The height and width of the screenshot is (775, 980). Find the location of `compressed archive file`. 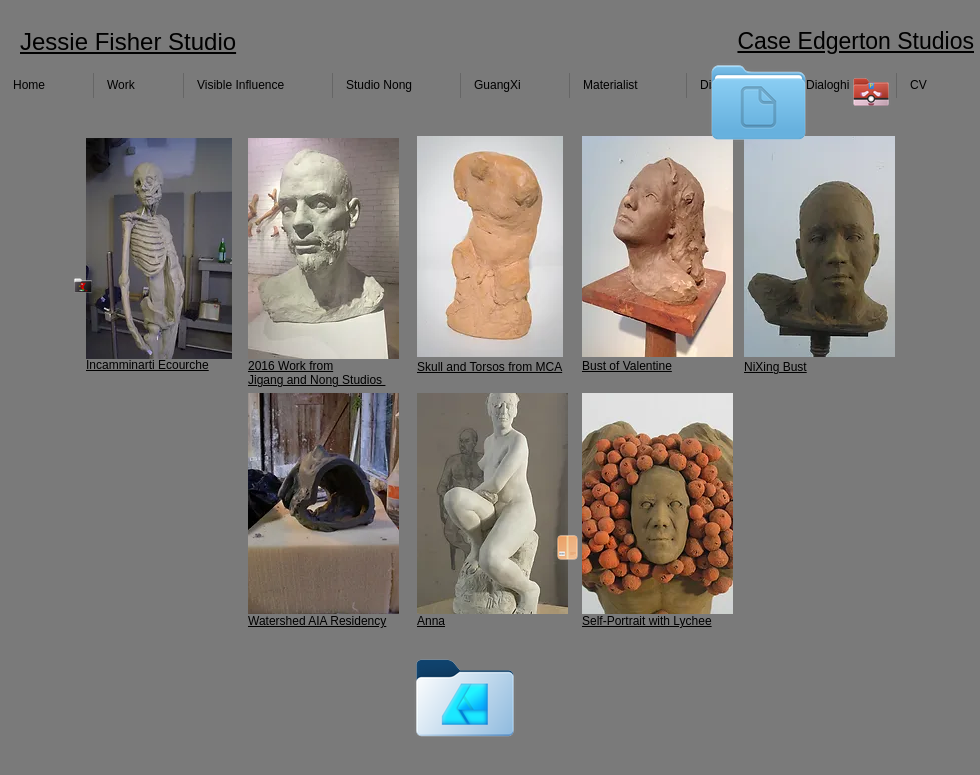

compressed archive file is located at coordinates (567, 547).